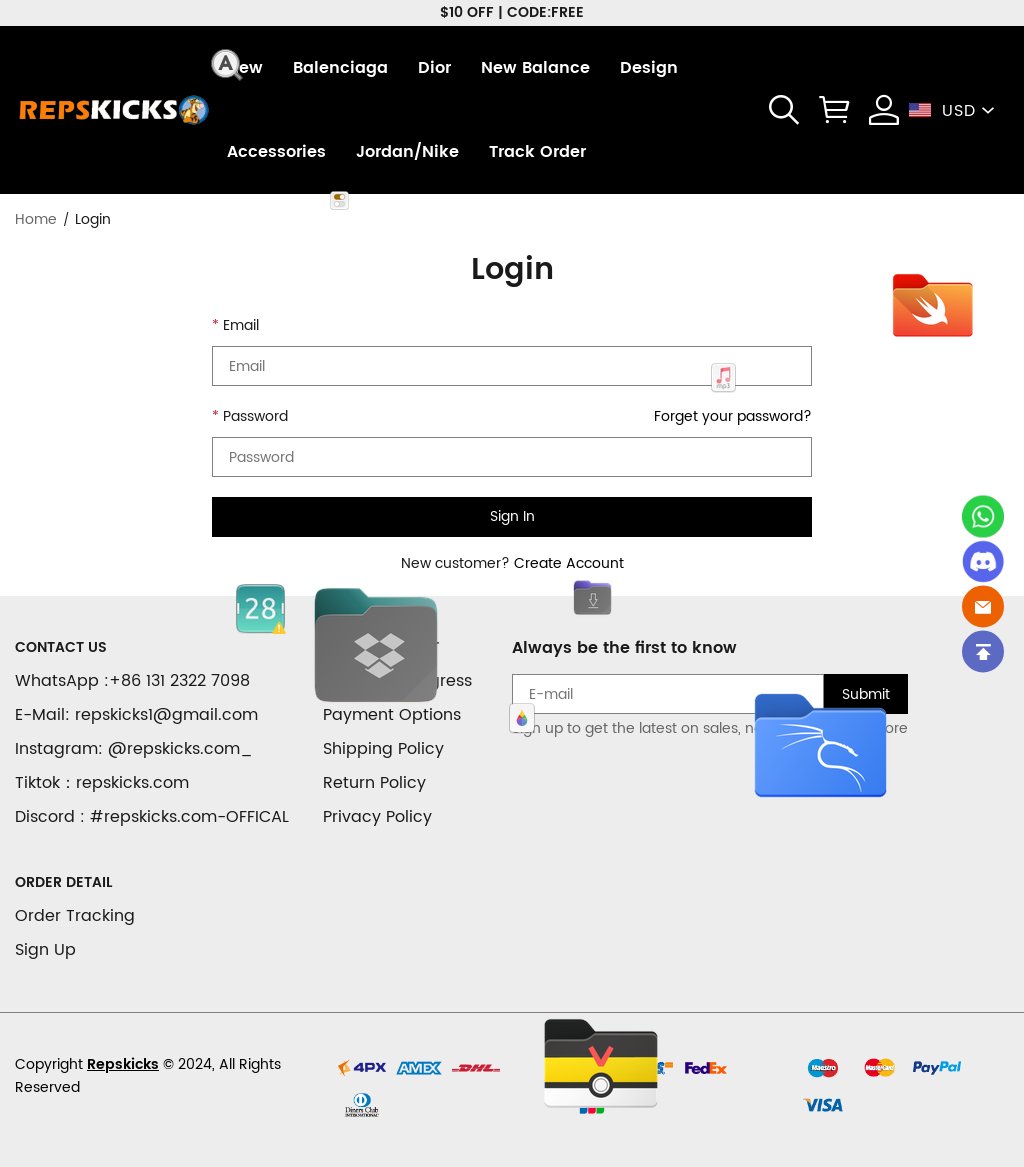 This screenshot has width=1024, height=1167. What do you see at coordinates (600, 1066) in the screenshot?
I see `folder containing pokémon level ball assets` at bounding box center [600, 1066].